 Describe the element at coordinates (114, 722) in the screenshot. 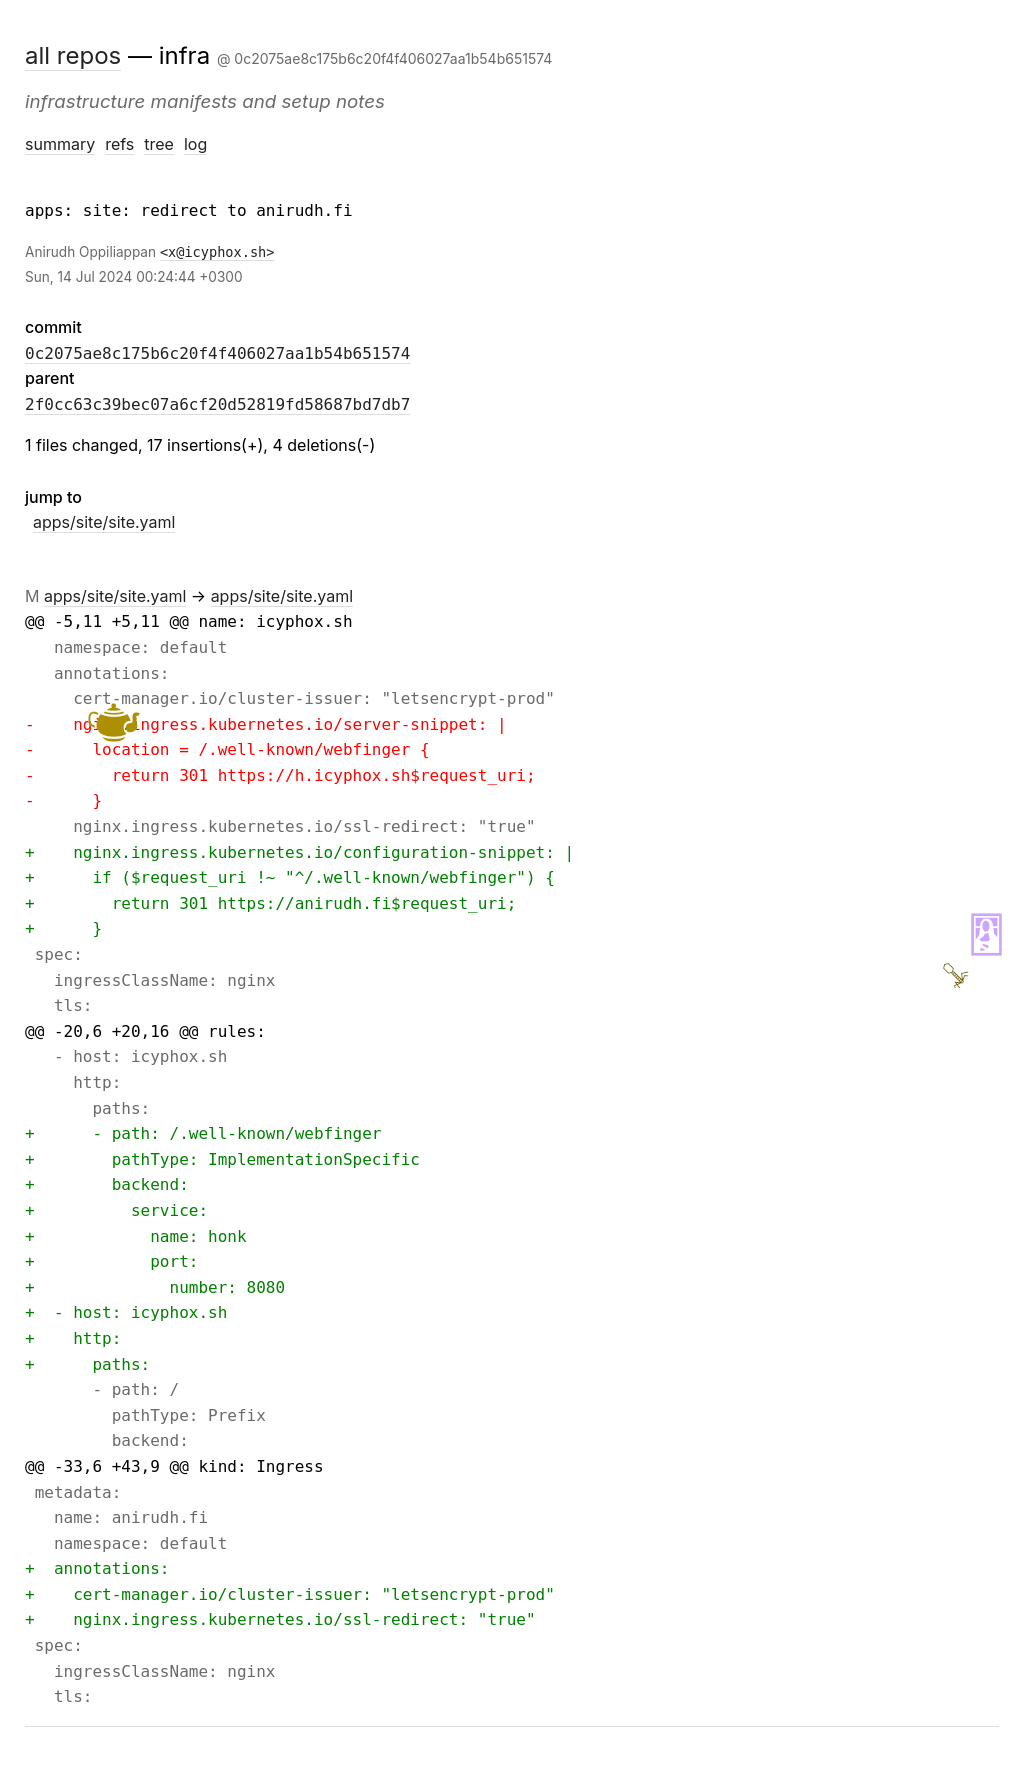

I see `access tea or beverage-related features` at that location.